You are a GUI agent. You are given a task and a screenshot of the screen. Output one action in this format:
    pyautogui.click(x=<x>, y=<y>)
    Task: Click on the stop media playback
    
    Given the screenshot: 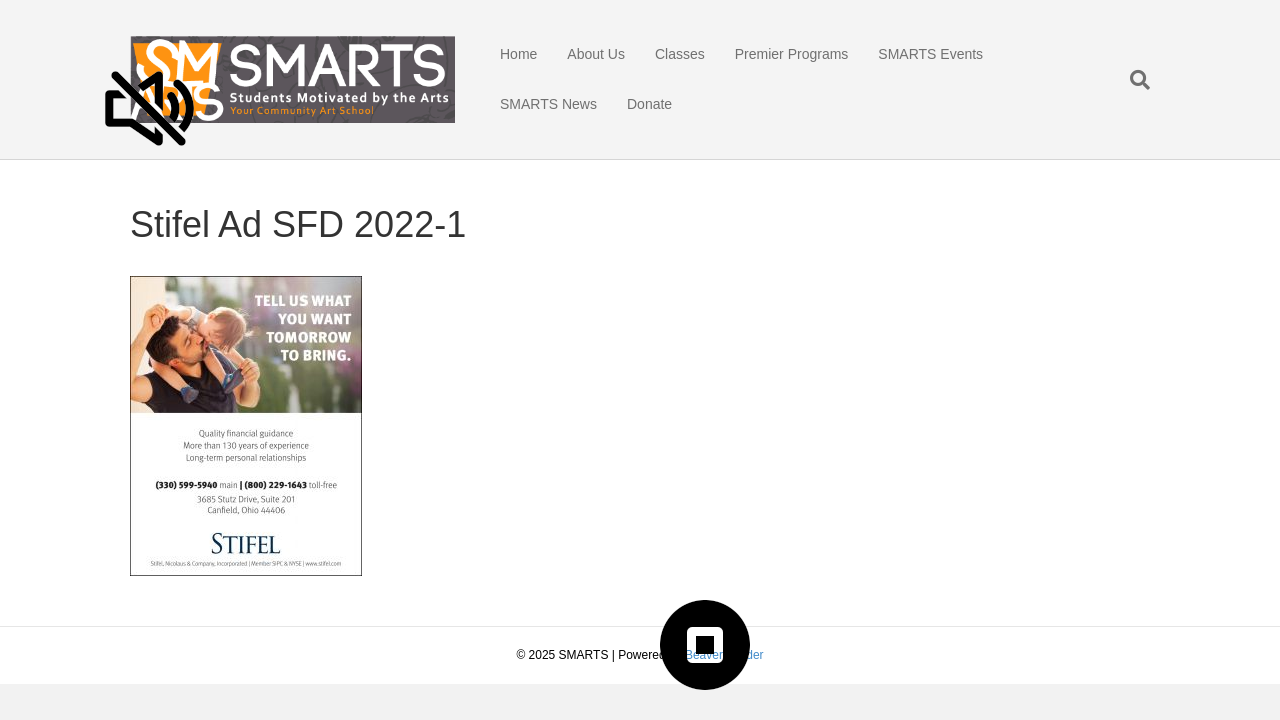 What is the action you would take?
    pyautogui.click(x=705, y=645)
    